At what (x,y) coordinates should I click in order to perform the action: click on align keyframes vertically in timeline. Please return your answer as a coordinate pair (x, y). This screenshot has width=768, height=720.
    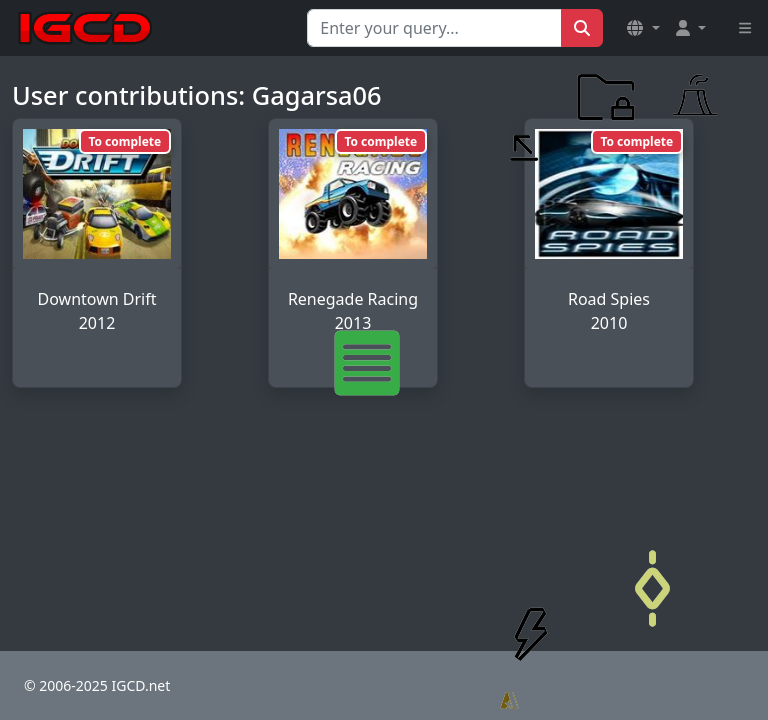
    Looking at the image, I should click on (652, 588).